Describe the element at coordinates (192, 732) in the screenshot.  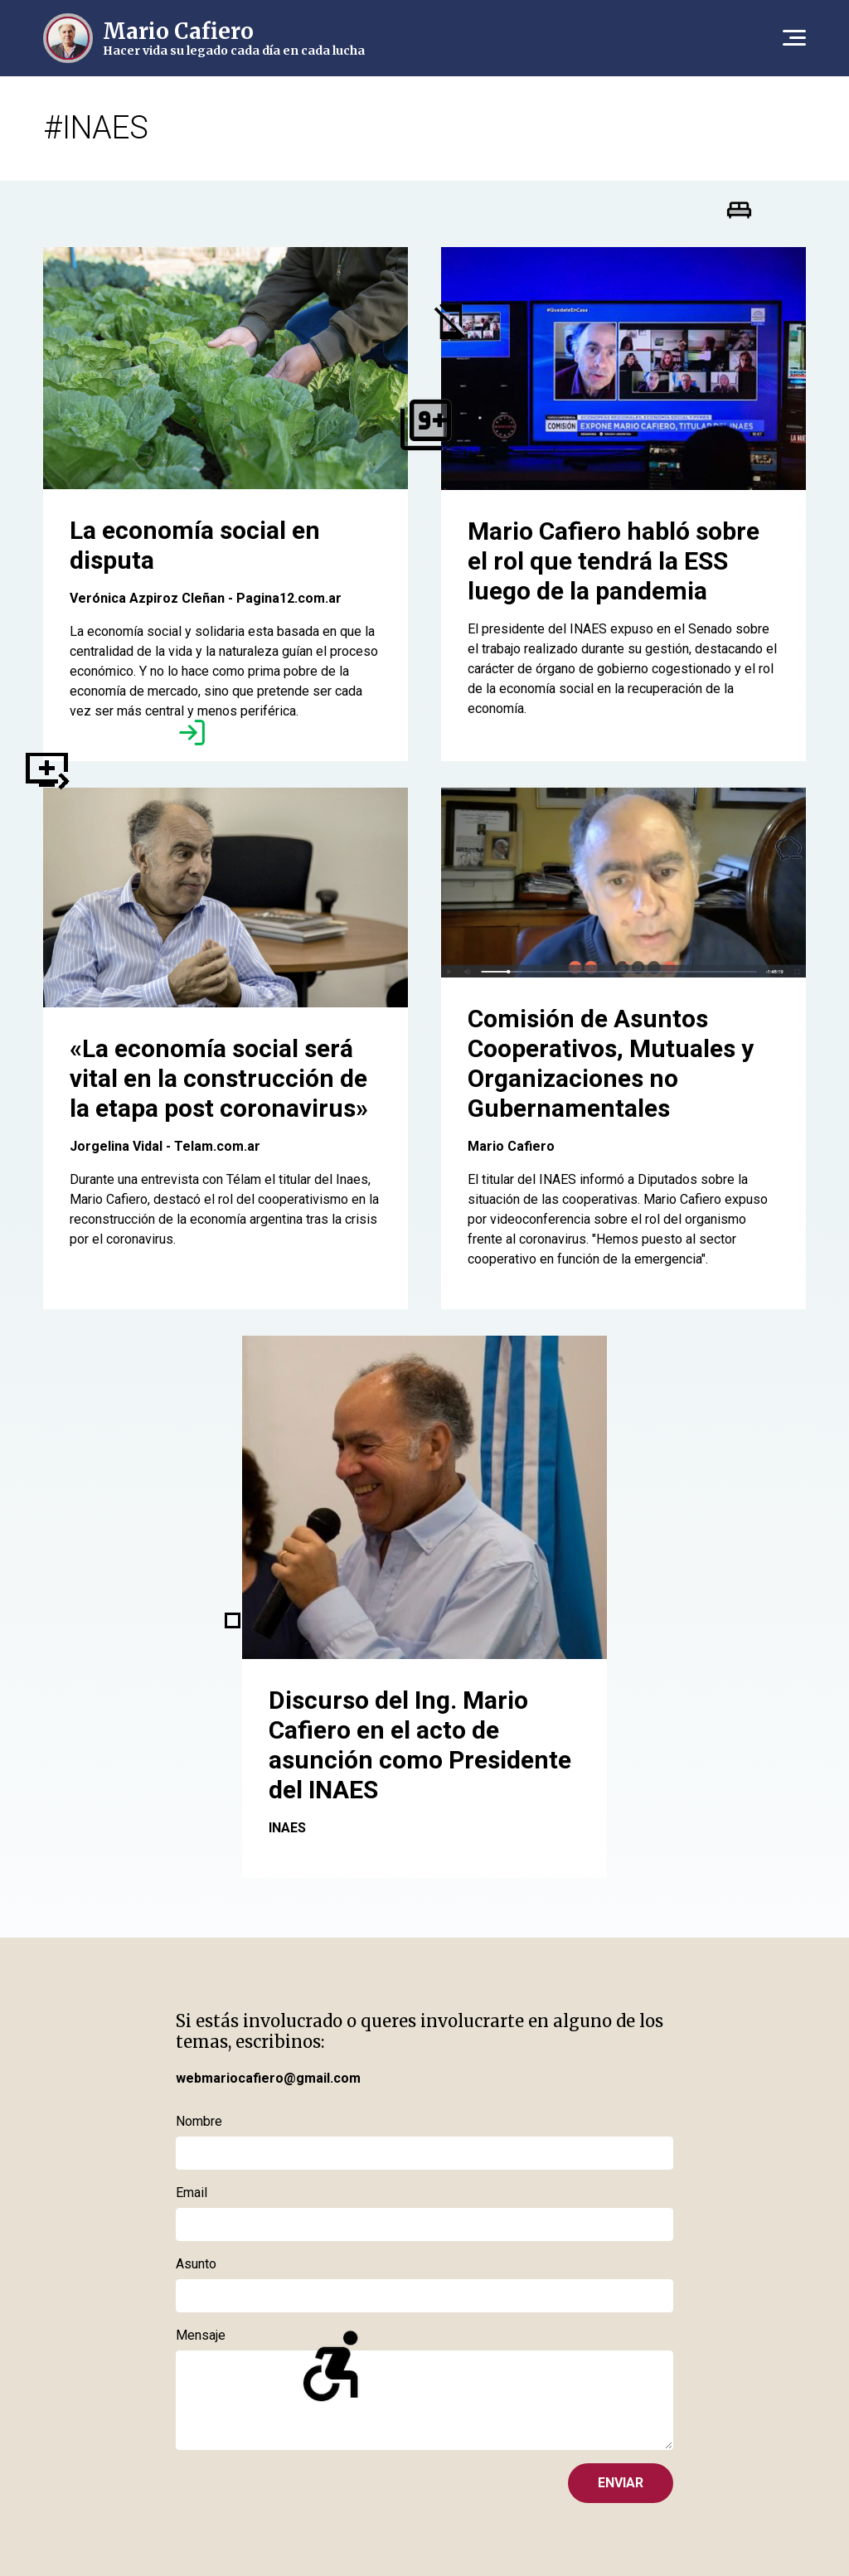
I see `log in to your account` at that location.